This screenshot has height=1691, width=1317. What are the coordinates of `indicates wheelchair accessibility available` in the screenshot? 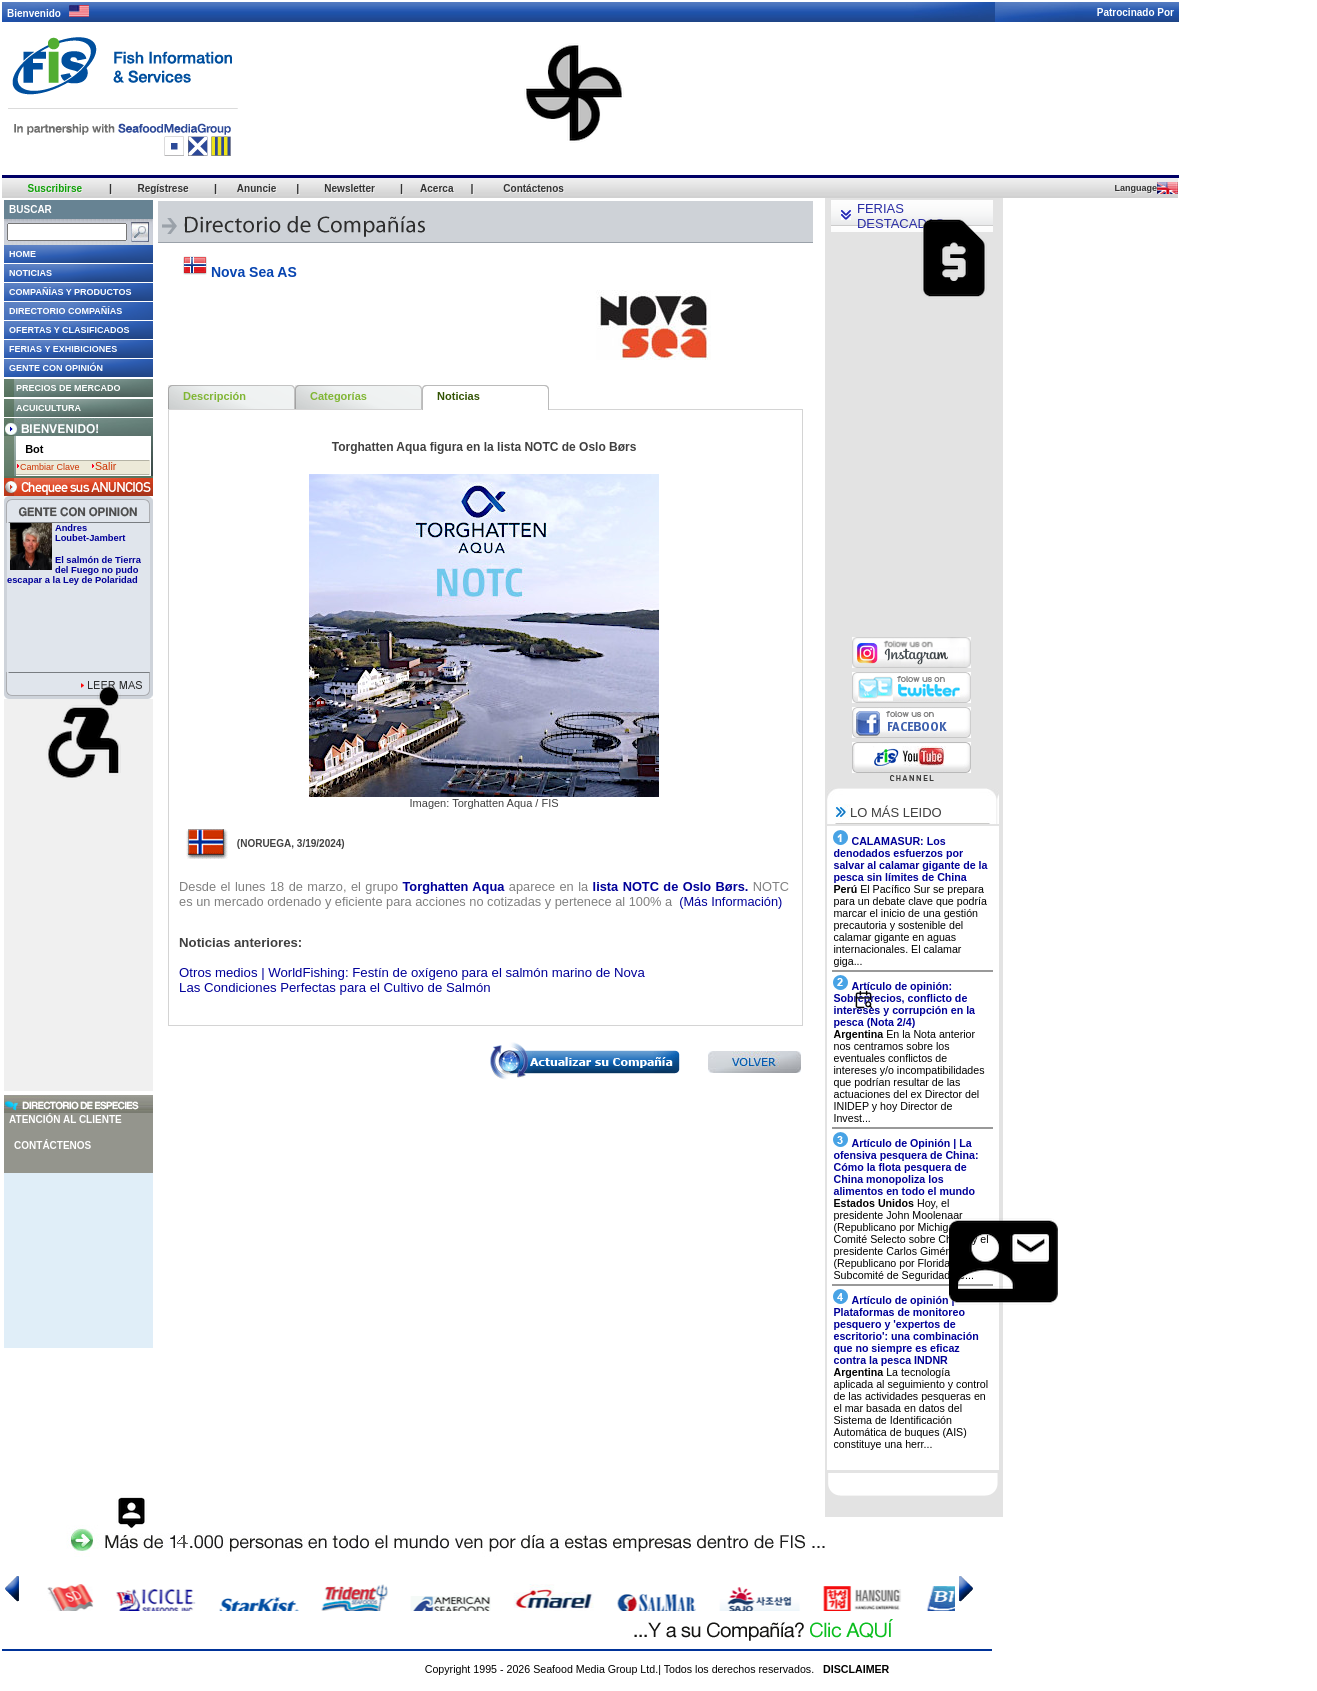 It's located at (81, 731).